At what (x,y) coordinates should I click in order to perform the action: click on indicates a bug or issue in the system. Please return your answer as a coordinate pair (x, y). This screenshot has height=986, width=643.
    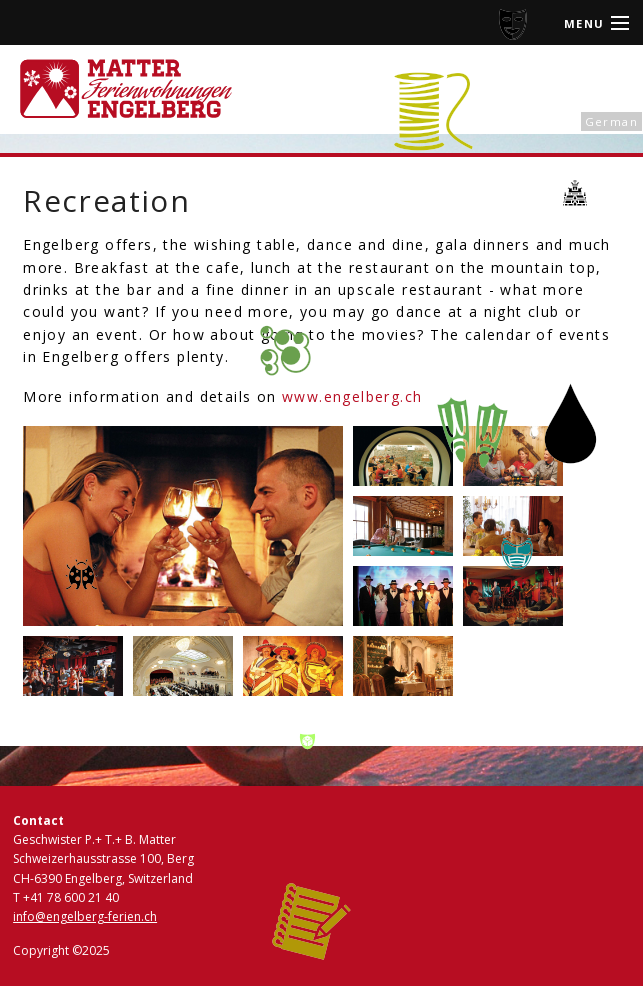
    Looking at the image, I should click on (81, 575).